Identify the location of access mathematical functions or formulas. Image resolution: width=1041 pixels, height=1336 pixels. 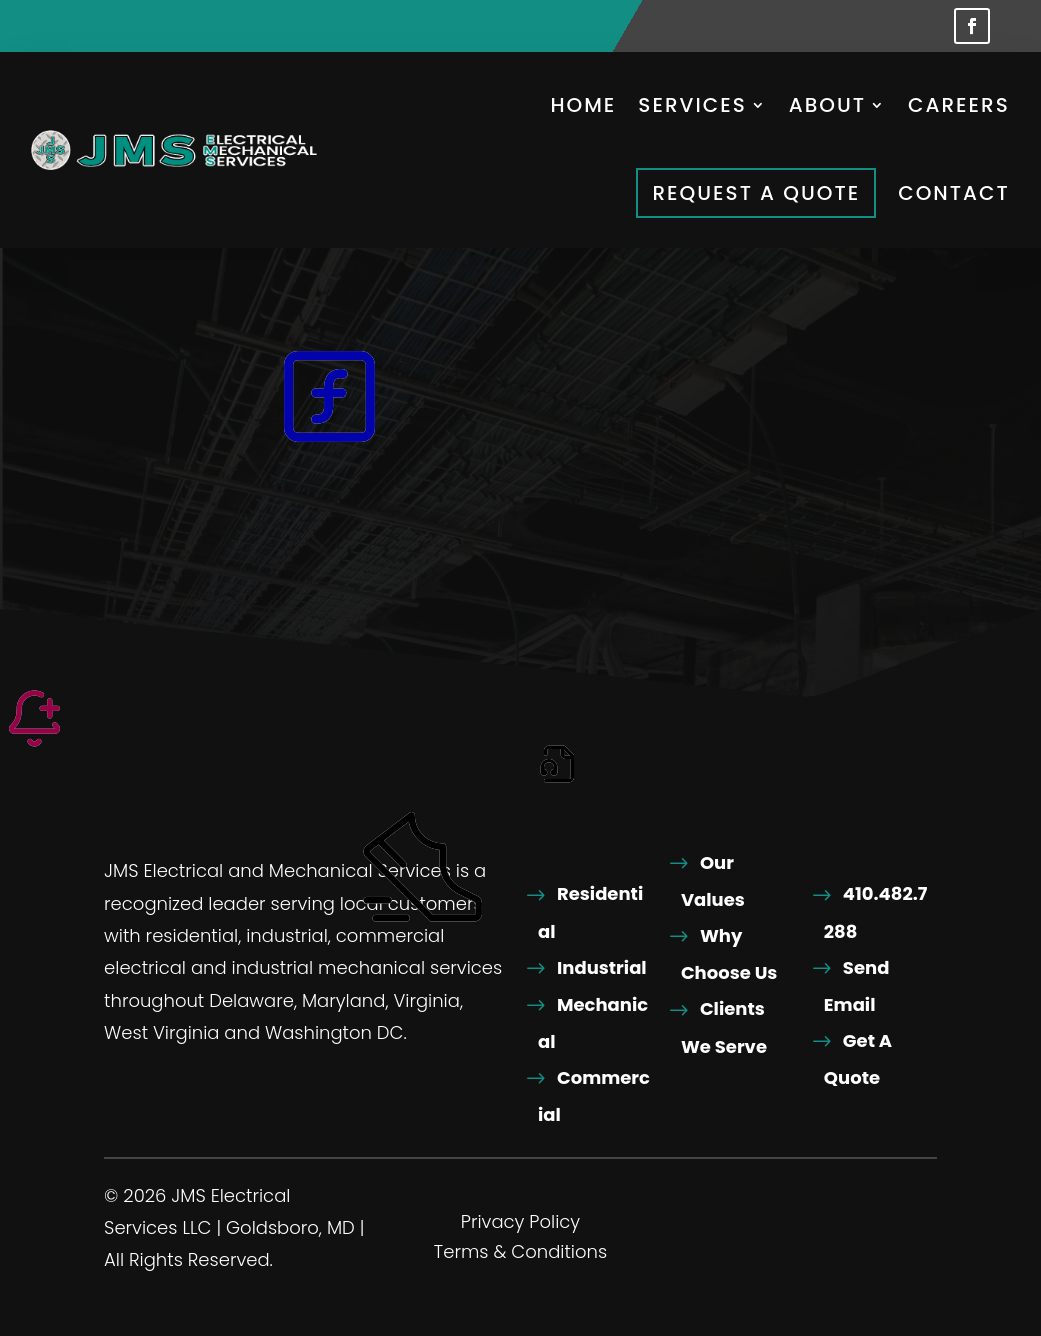
(329, 396).